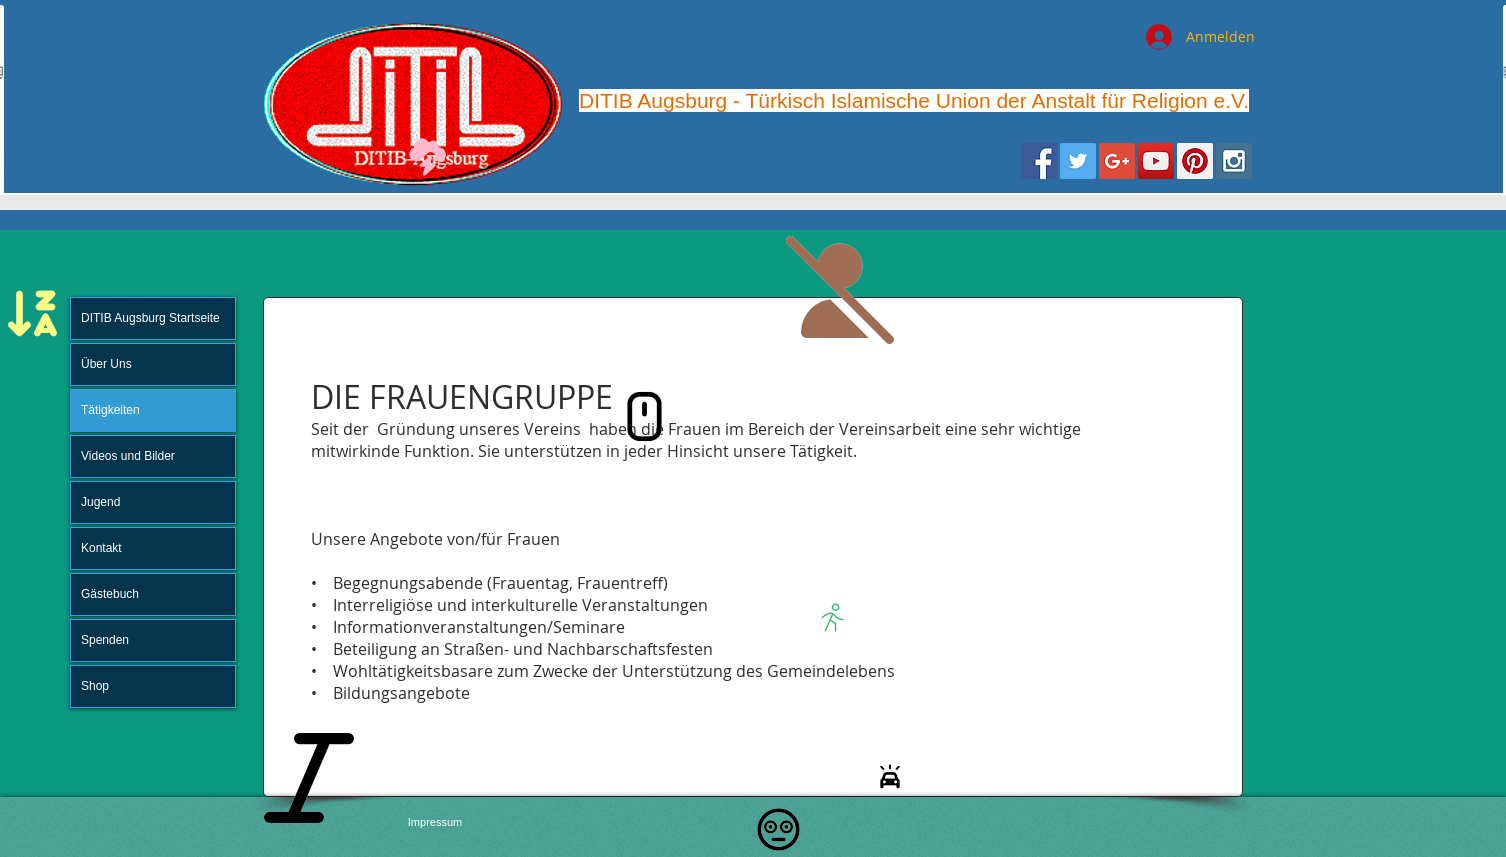 The image size is (1506, 857). I want to click on mouse input device settings, so click(644, 416).